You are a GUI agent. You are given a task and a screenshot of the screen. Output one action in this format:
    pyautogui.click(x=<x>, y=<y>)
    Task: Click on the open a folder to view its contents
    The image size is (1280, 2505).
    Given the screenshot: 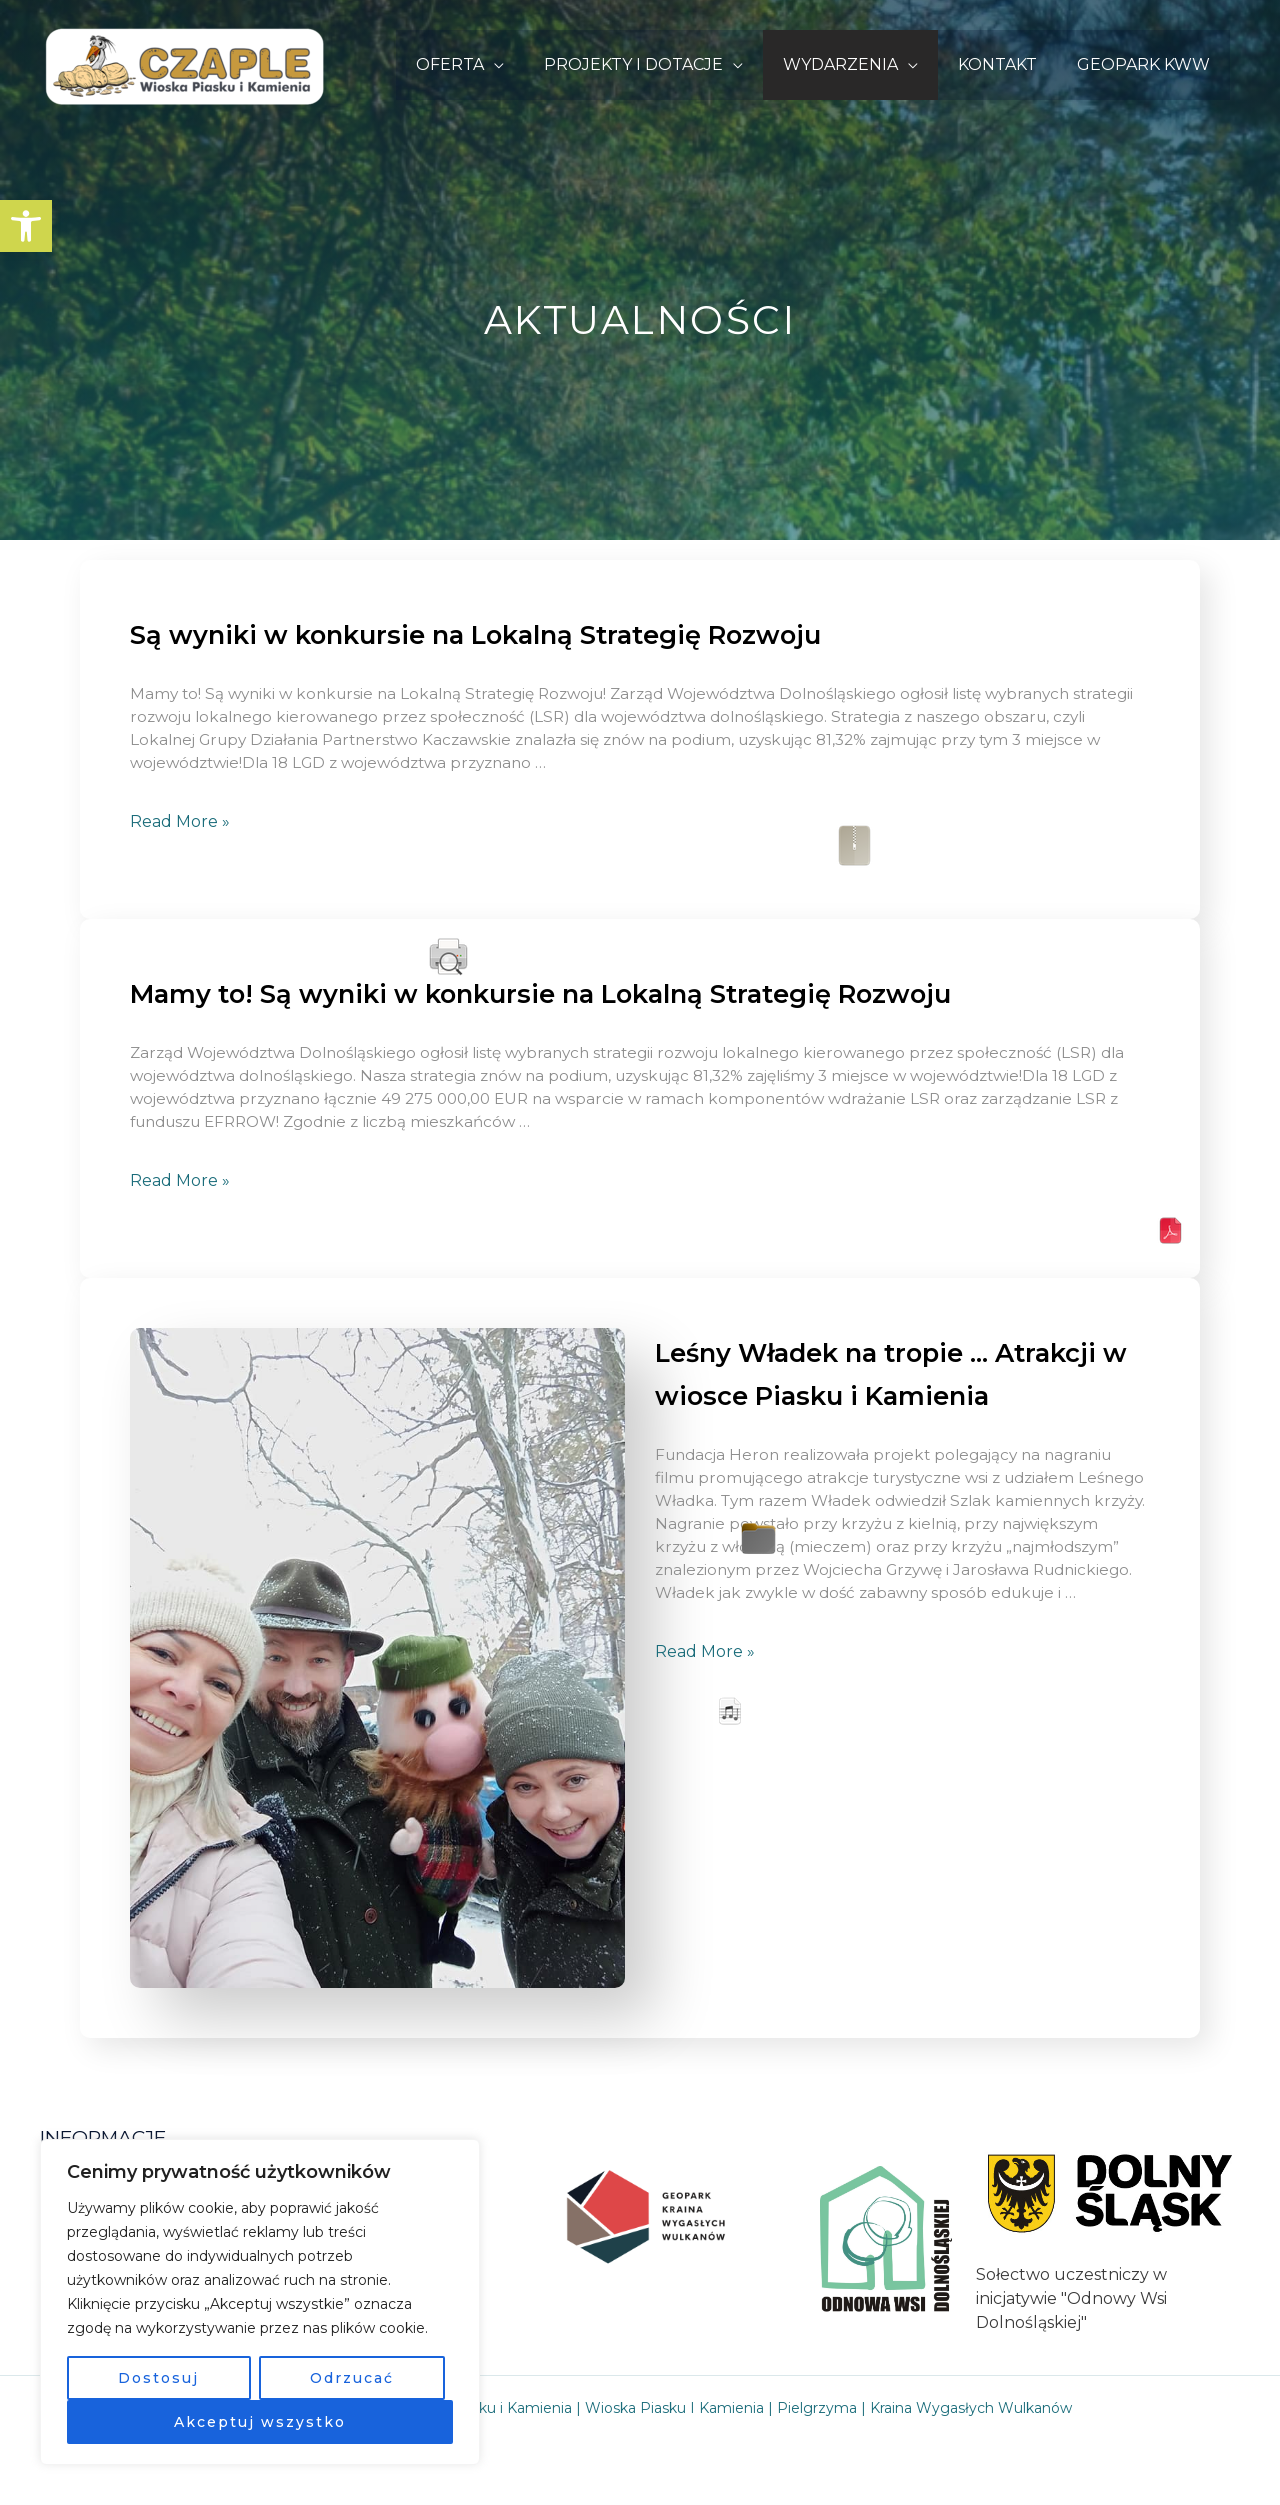 What is the action you would take?
    pyautogui.click(x=758, y=1538)
    